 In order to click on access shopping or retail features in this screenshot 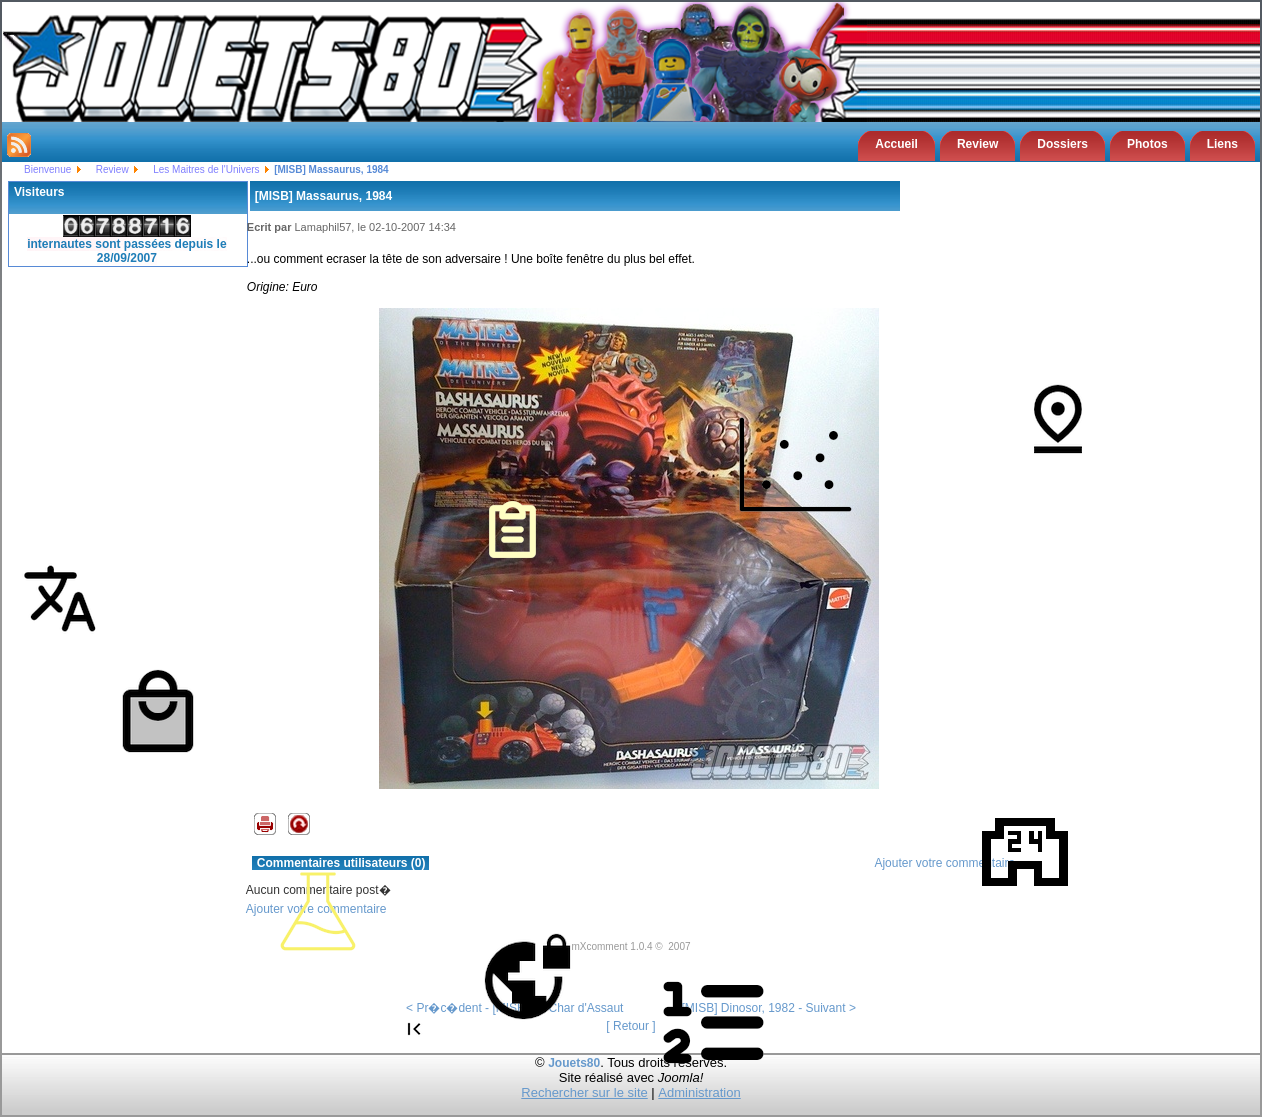, I will do `click(158, 713)`.